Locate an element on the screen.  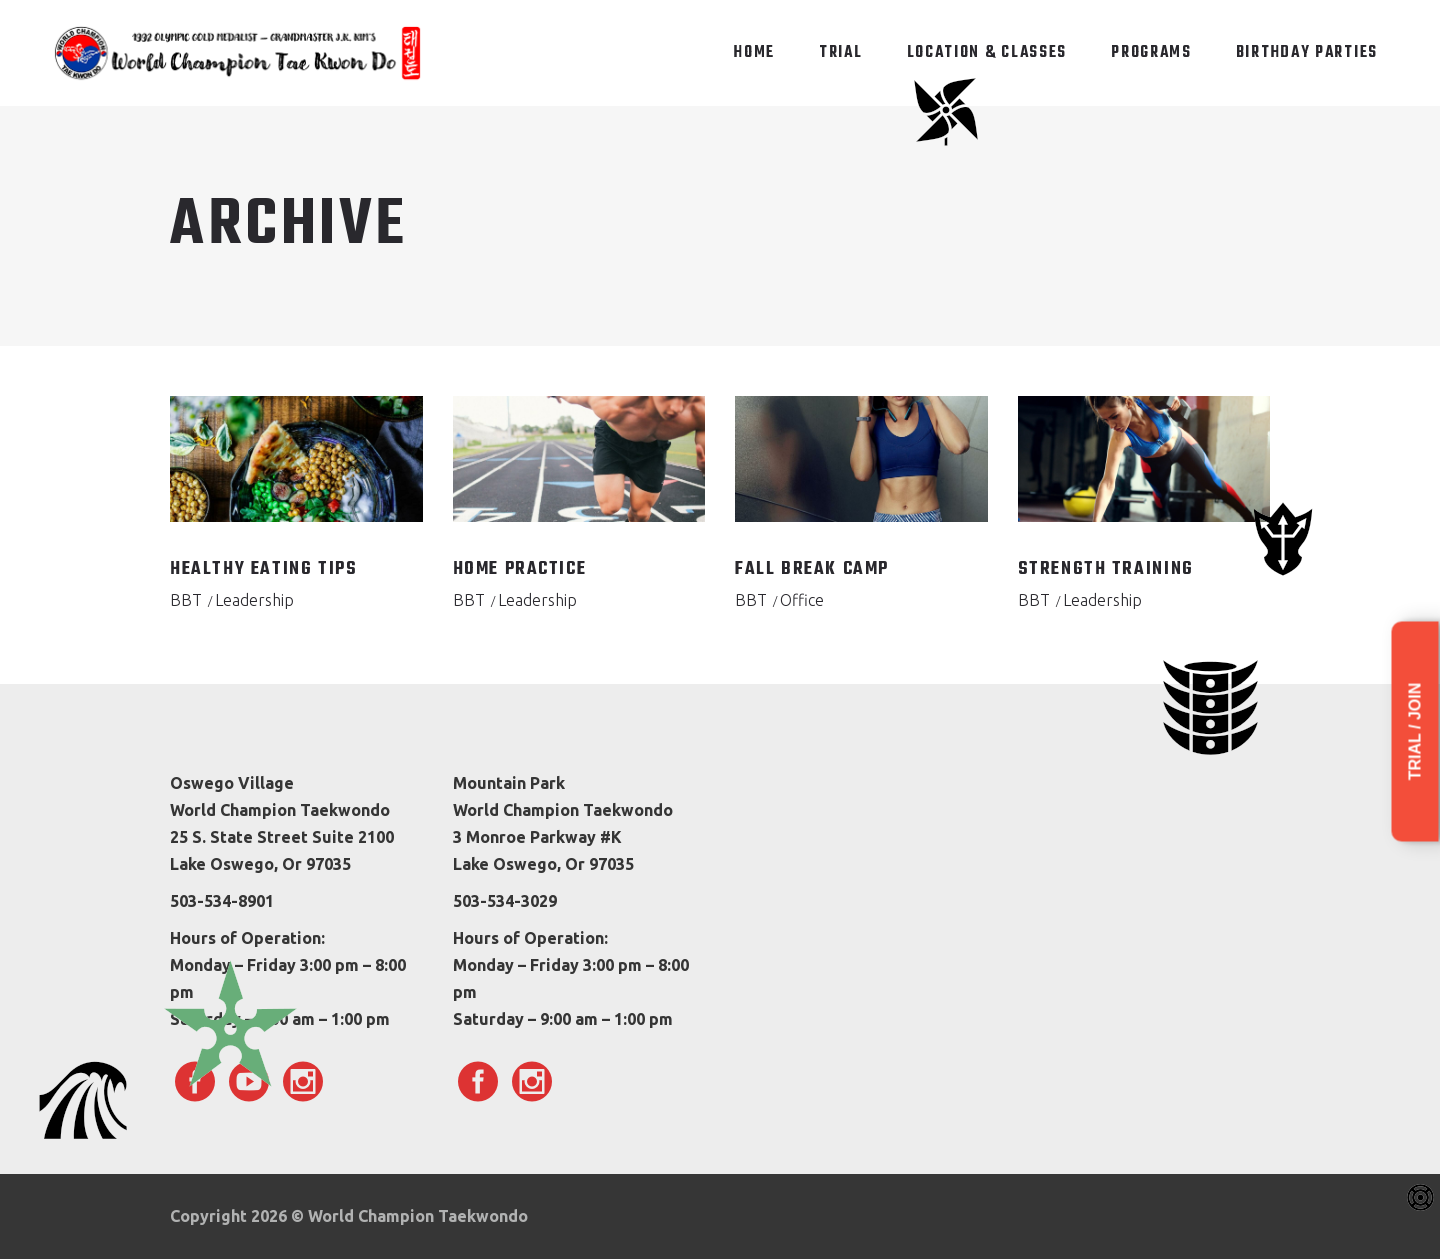
indicates ocean or water-related content is located at coordinates (83, 1095).